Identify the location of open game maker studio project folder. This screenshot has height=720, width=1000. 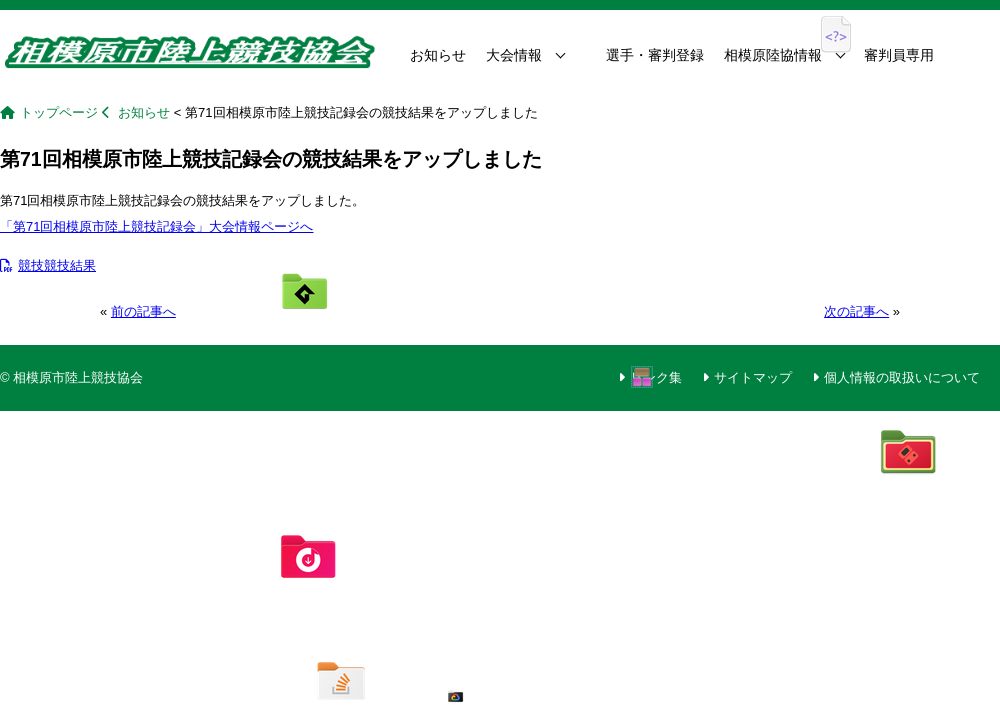
(304, 292).